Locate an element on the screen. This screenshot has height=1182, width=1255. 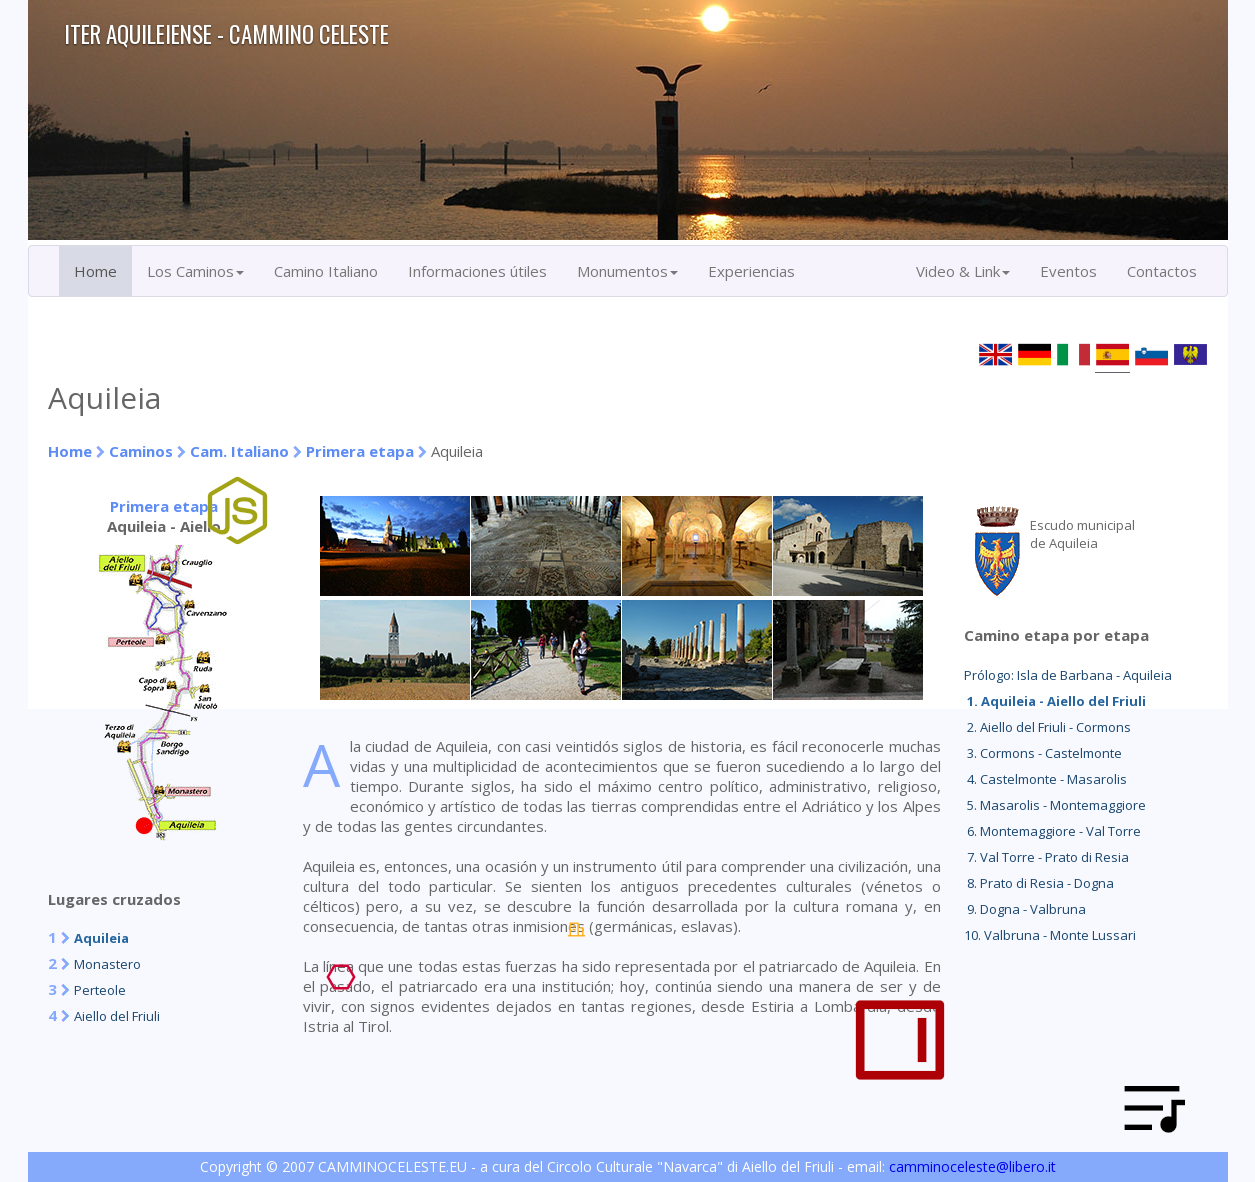
view office or business location is located at coordinates (576, 929).